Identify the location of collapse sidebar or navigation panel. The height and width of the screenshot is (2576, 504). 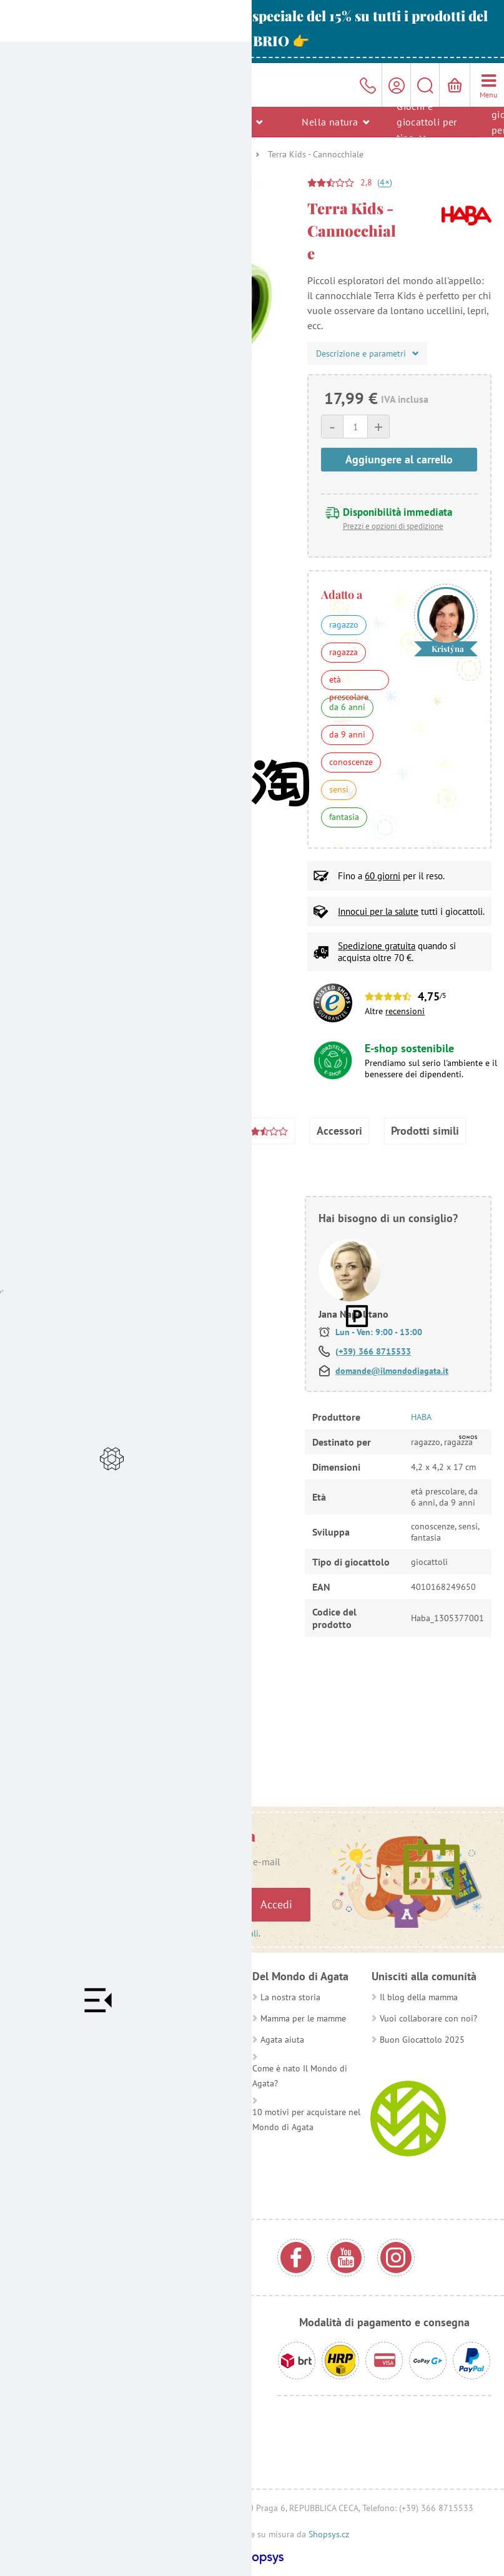
(98, 2000).